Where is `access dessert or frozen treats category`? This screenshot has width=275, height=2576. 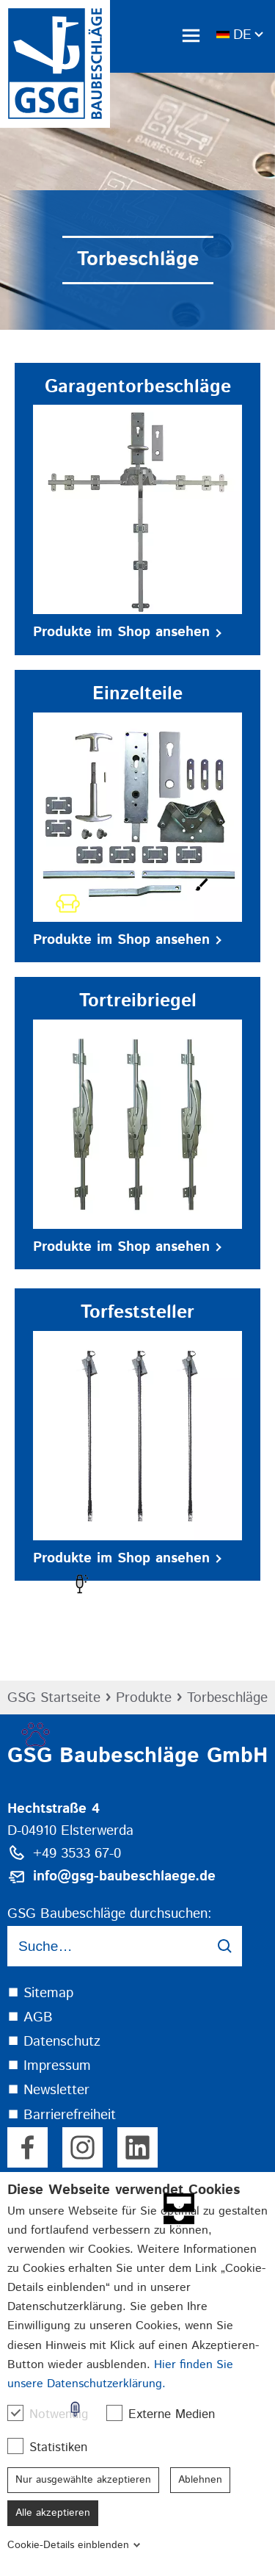
access dessert or frozen treats category is located at coordinates (75, 2409).